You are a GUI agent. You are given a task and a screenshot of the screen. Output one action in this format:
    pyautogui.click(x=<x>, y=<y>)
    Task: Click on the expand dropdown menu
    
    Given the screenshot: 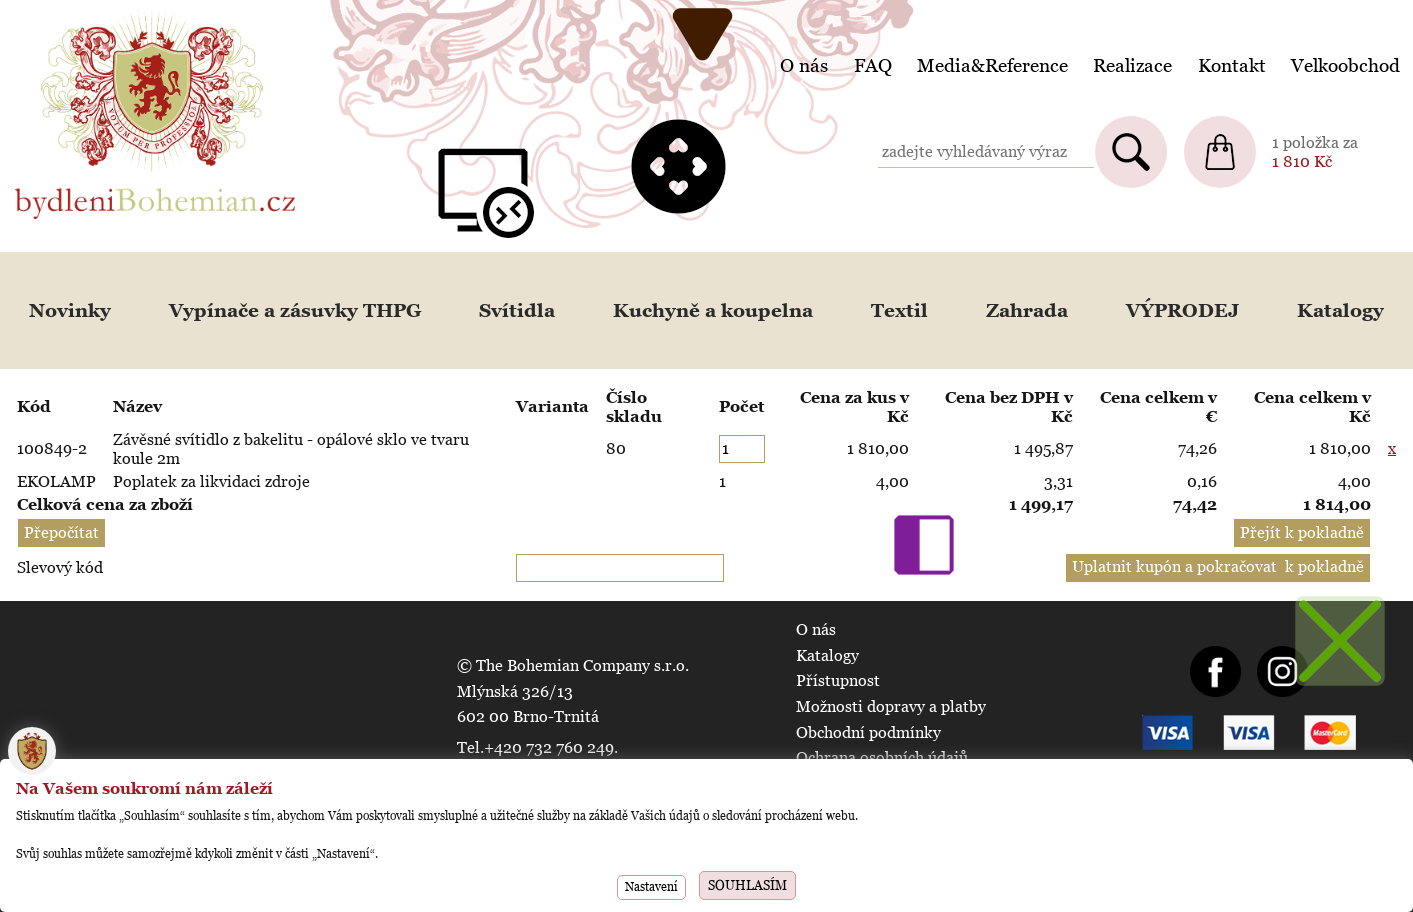 What is the action you would take?
    pyautogui.click(x=702, y=32)
    